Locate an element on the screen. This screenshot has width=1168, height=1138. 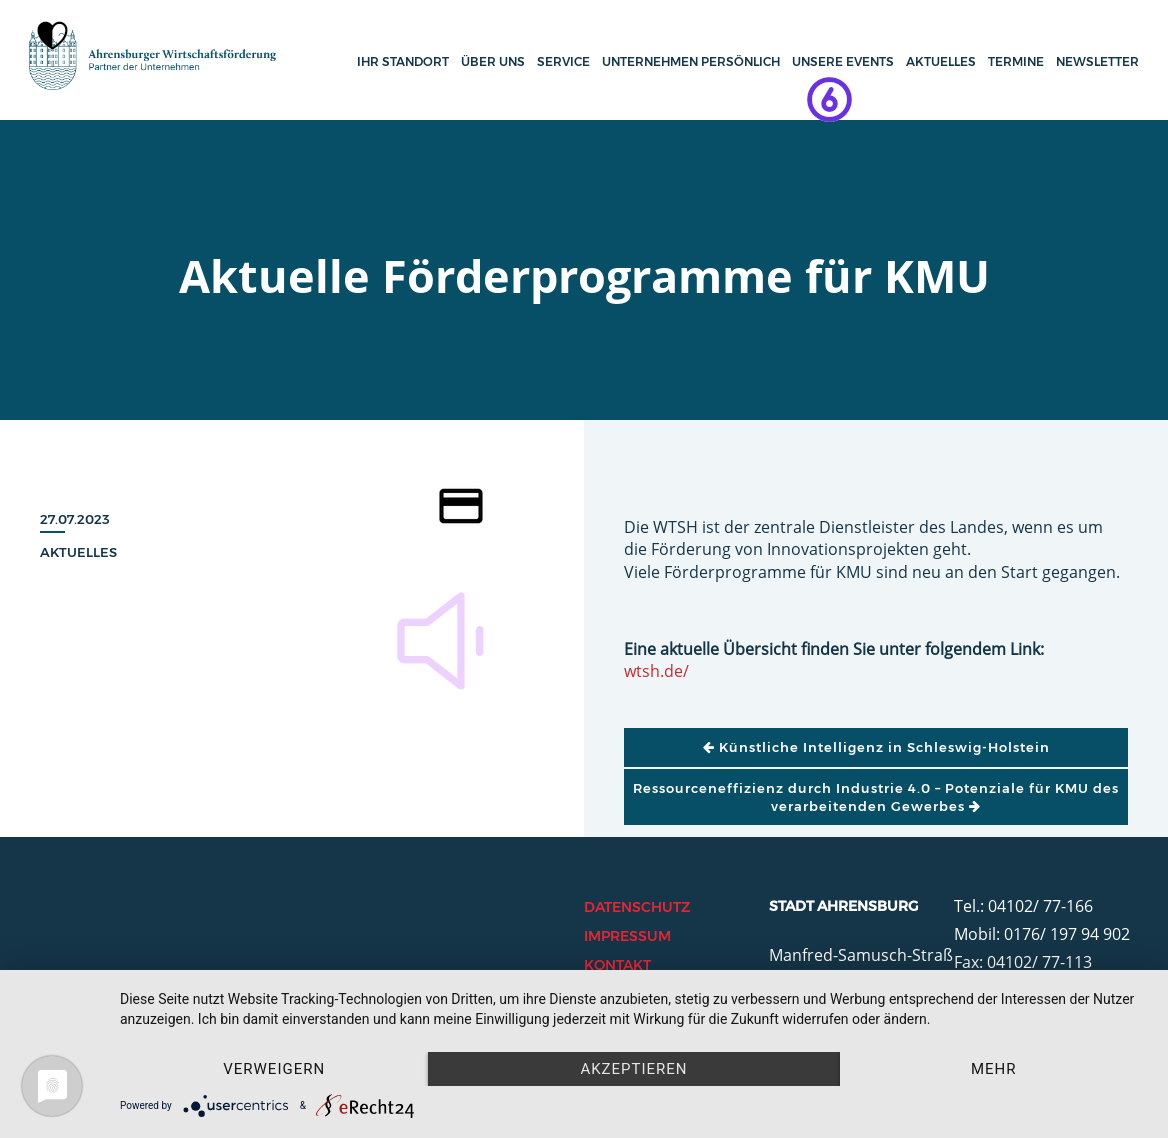
access payment methods is located at coordinates (461, 506).